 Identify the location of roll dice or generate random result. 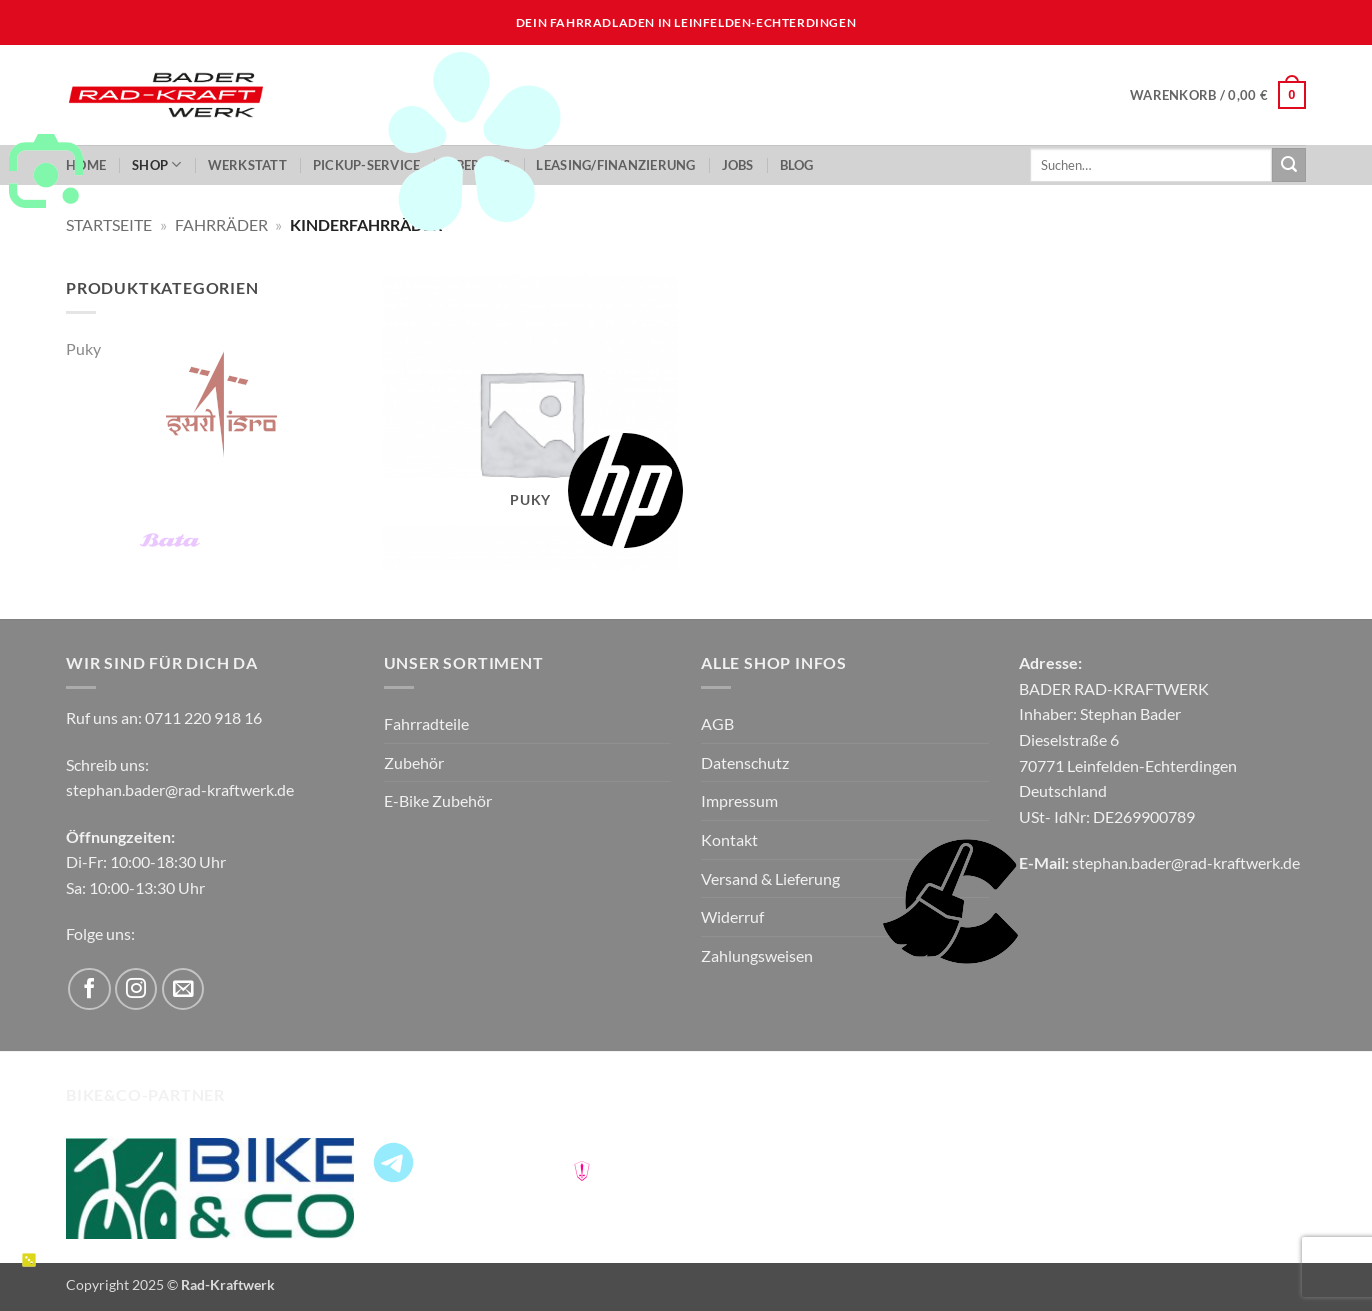
(29, 1260).